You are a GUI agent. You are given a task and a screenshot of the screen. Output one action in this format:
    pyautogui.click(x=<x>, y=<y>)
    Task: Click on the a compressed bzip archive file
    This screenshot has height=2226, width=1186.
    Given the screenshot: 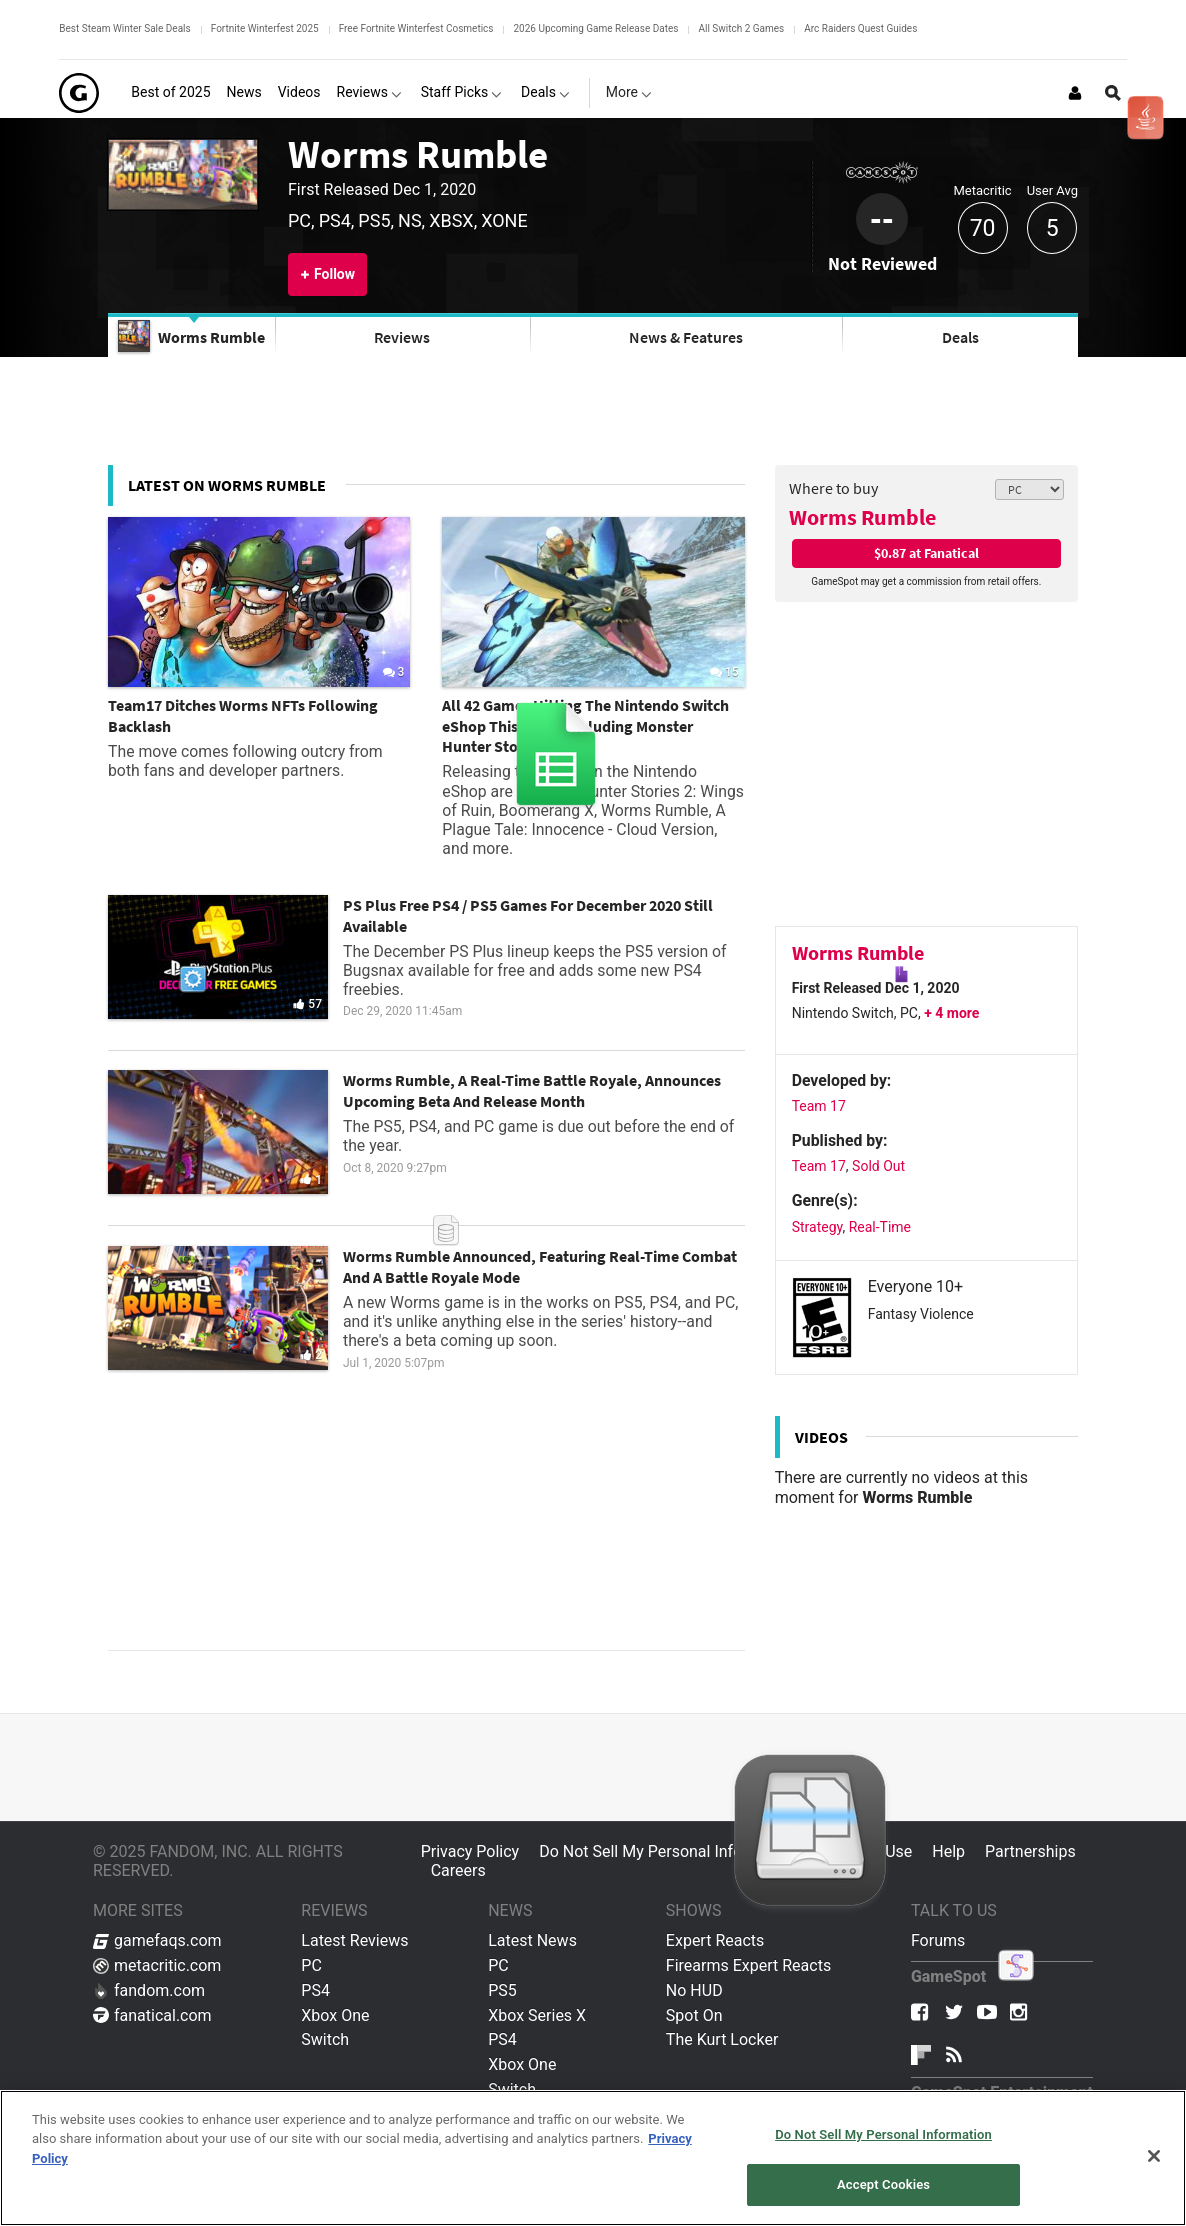 What is the action you would take?
    pyautogui.click(x=901, y=974)
    